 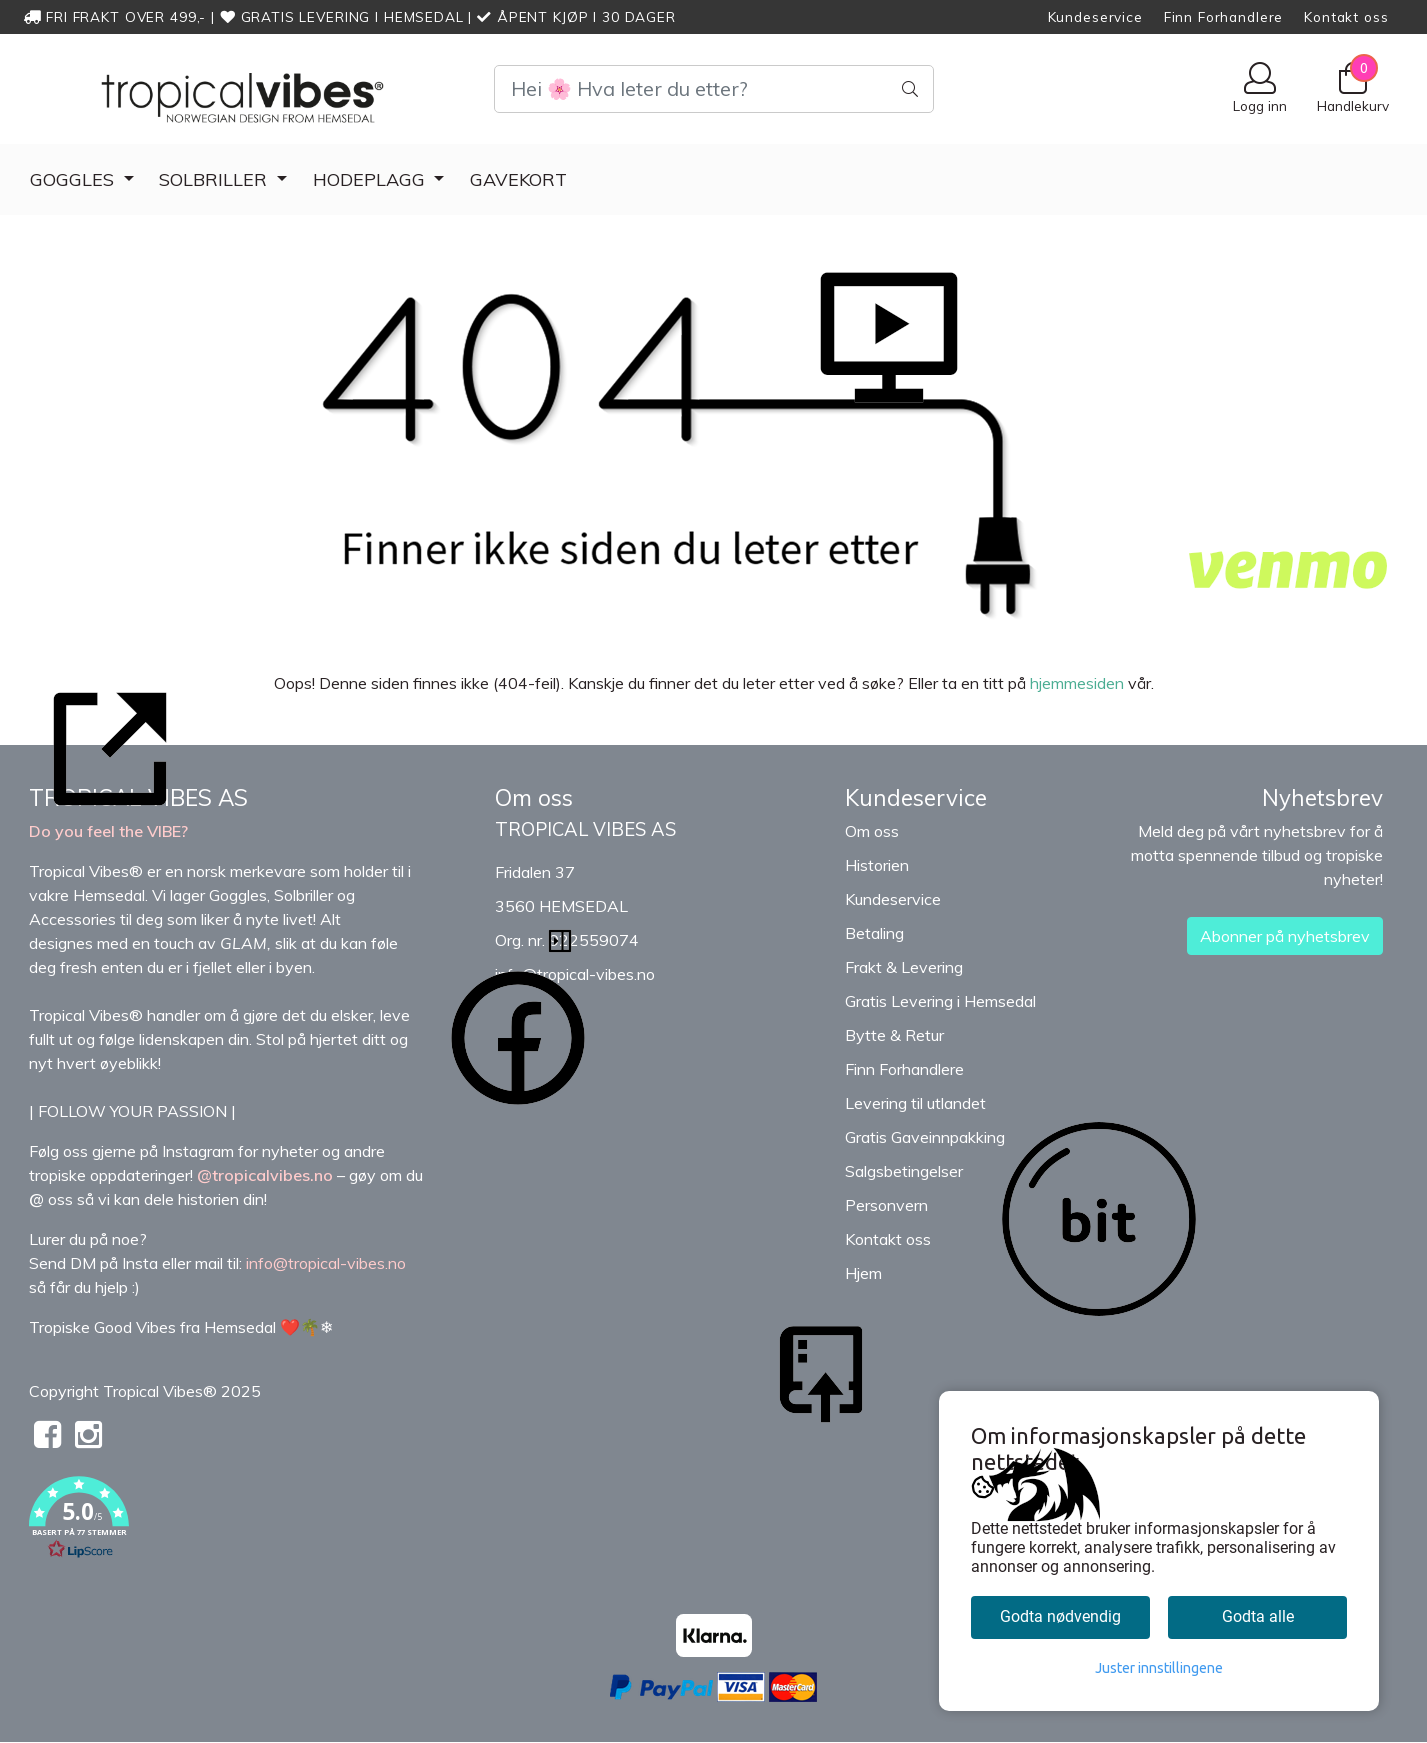 What do you see at coordinates (1288, 570) in the screenshot?
I see `open the venmo app` at bounding box center [1288, 570].